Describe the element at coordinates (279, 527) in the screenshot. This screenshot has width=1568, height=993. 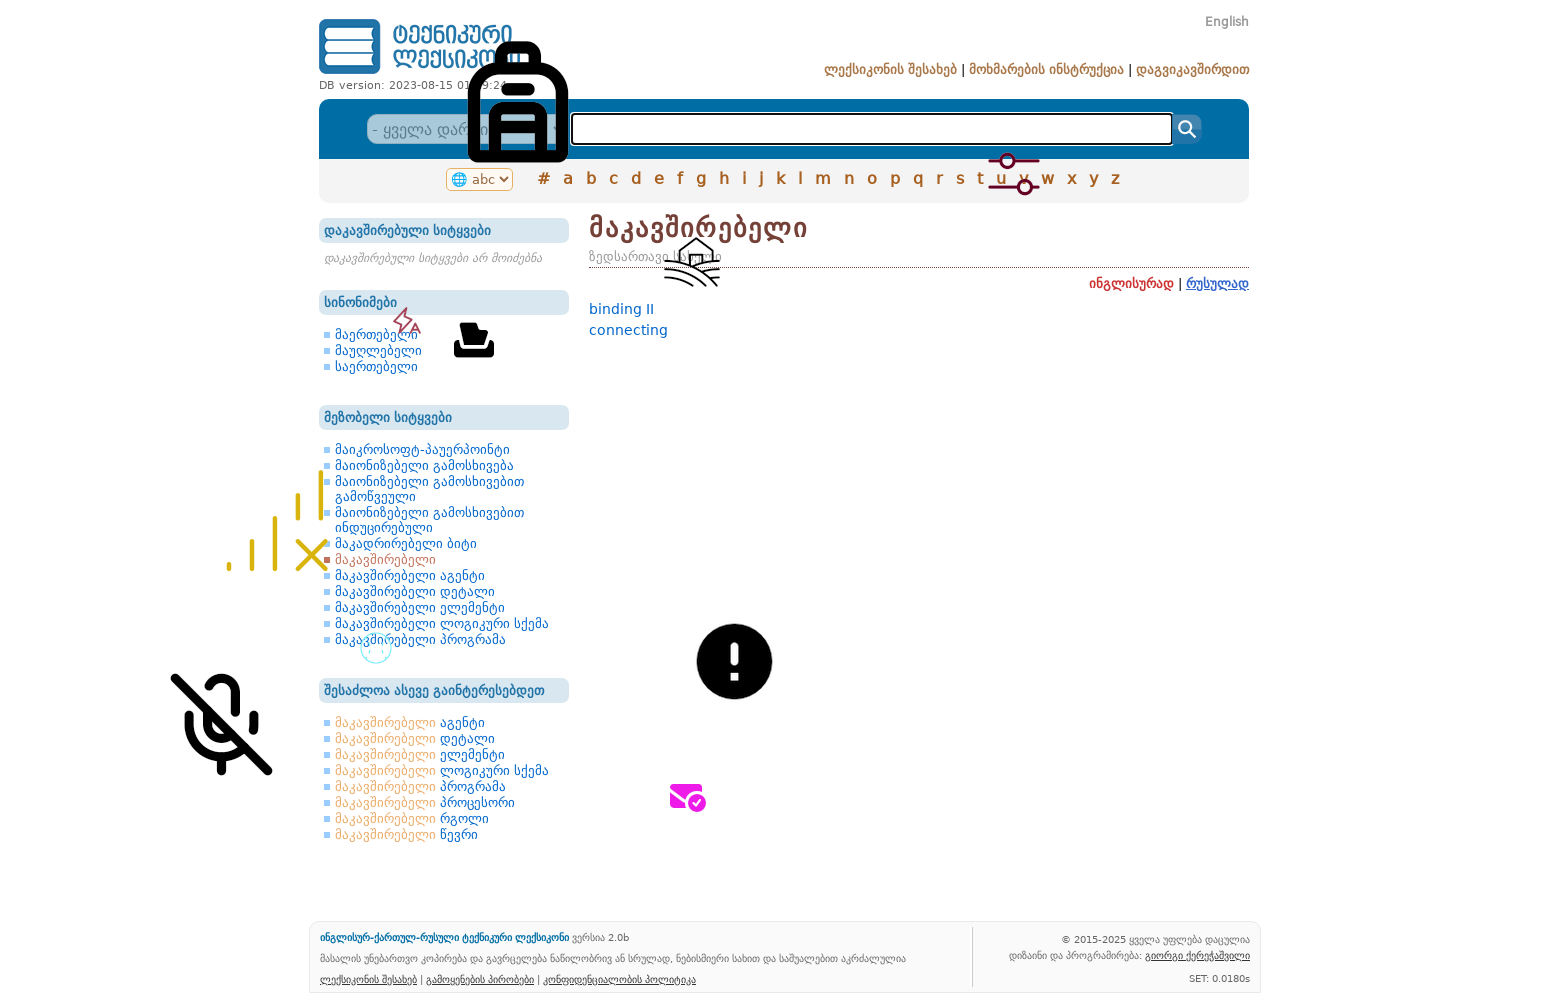
I see `no cellular signal available` at that location.